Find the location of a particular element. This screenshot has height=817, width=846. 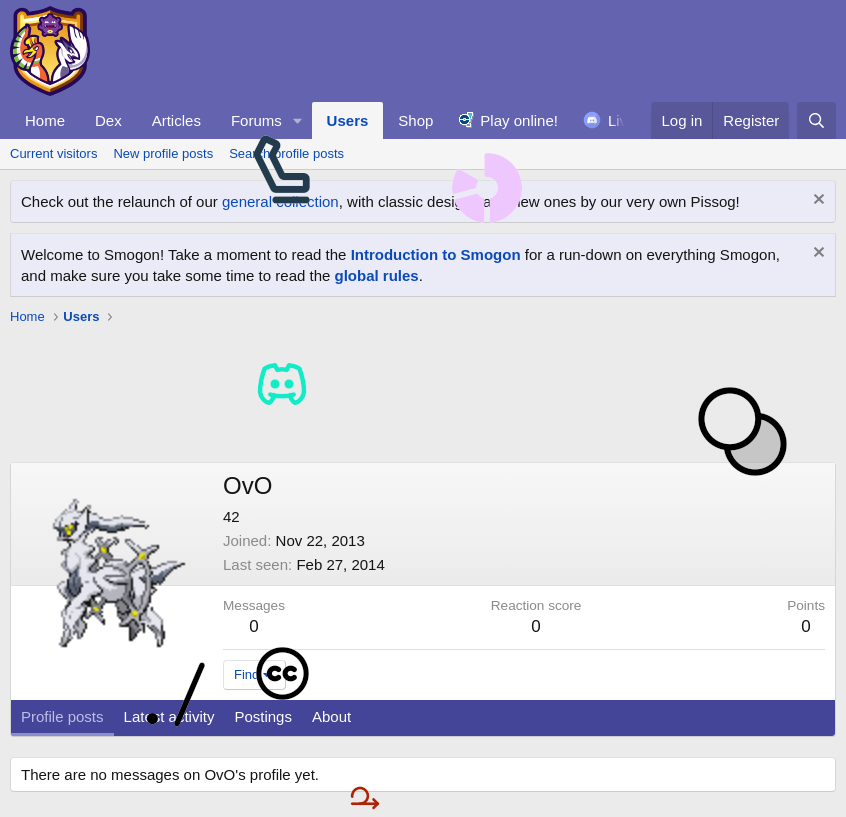

iterate or repeat a process is located at coordinates (365, 798).